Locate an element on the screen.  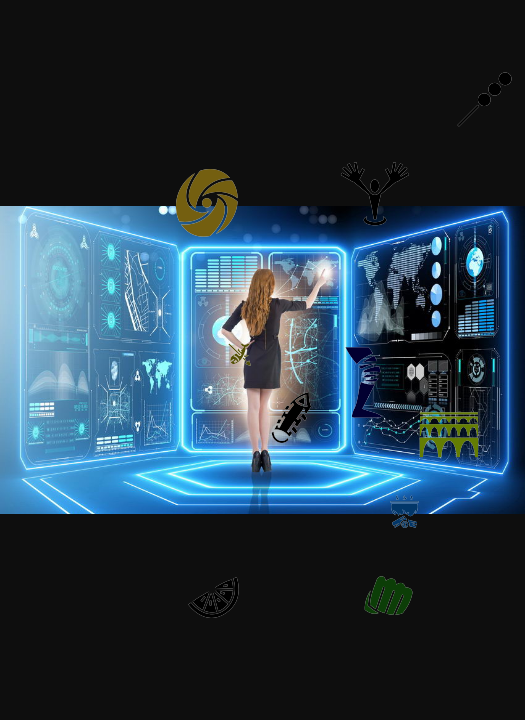
view aqueduct or water infrastructure is located at coordinates (449, 429).